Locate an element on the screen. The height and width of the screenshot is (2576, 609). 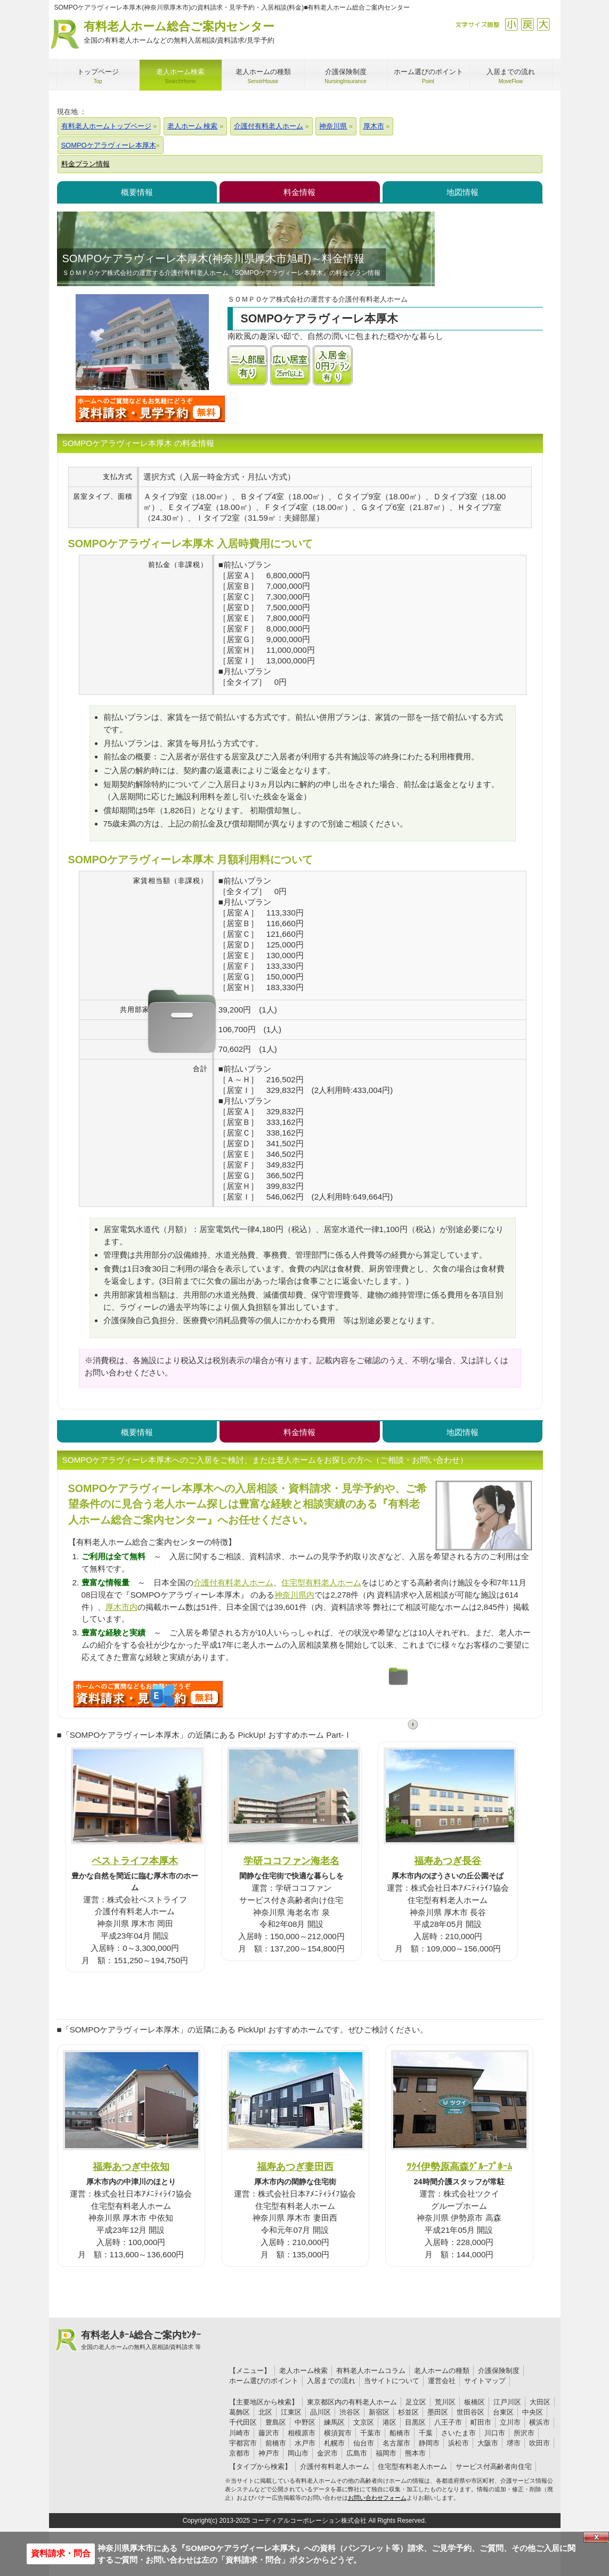
open the file manager application is located at coordinates (182, 1021).